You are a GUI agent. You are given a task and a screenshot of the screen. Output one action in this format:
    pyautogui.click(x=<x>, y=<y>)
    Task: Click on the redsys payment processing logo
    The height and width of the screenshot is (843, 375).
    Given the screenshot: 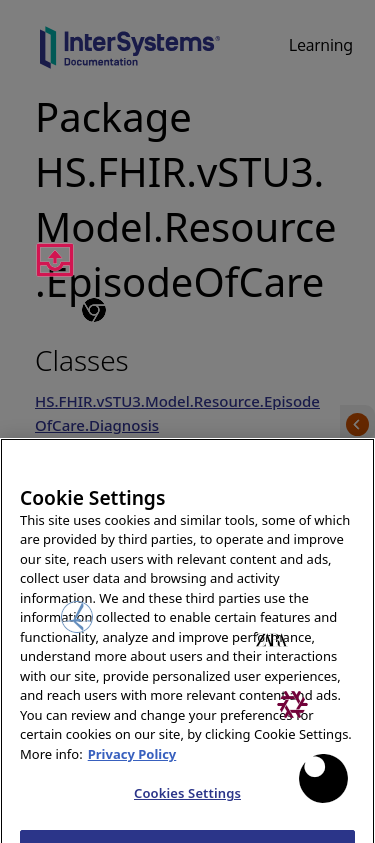 What is the action you would take?
    pyautogui.click(x=323, y=778)
    